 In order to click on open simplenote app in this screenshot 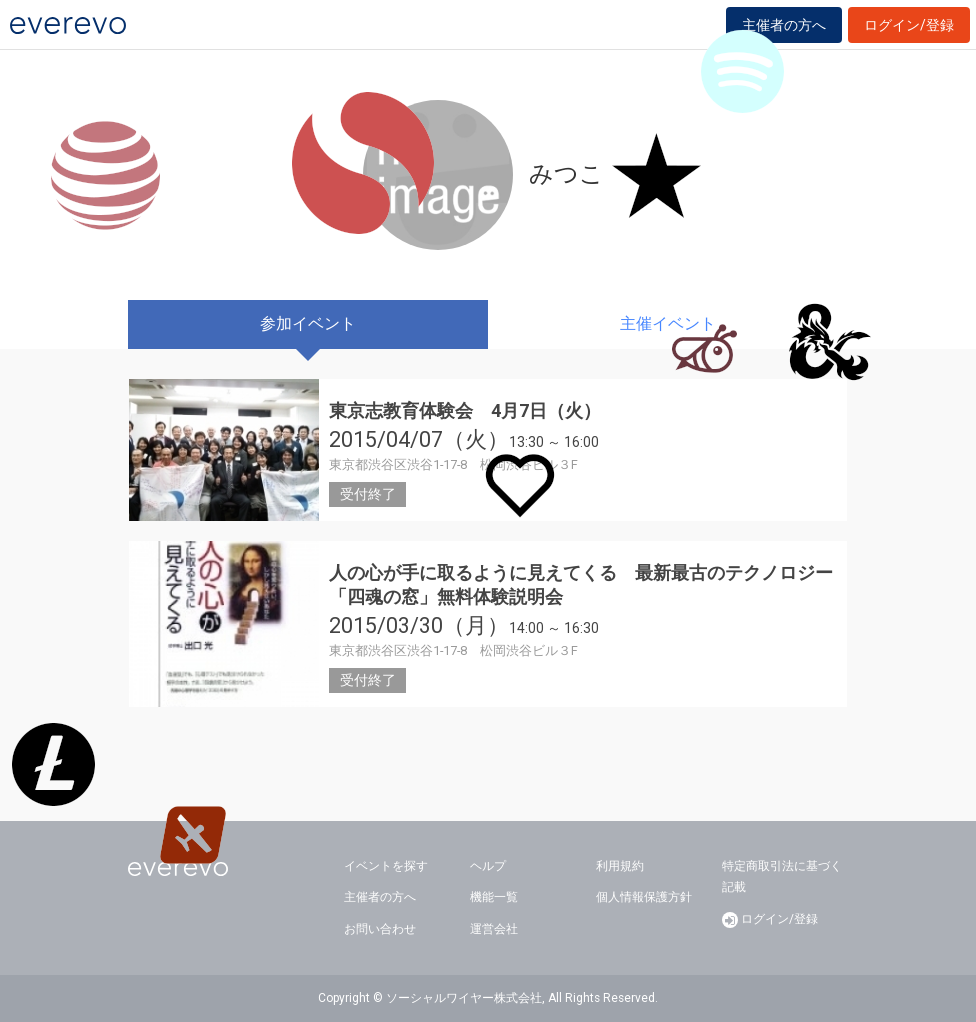, I will do `click(363, 163)`.